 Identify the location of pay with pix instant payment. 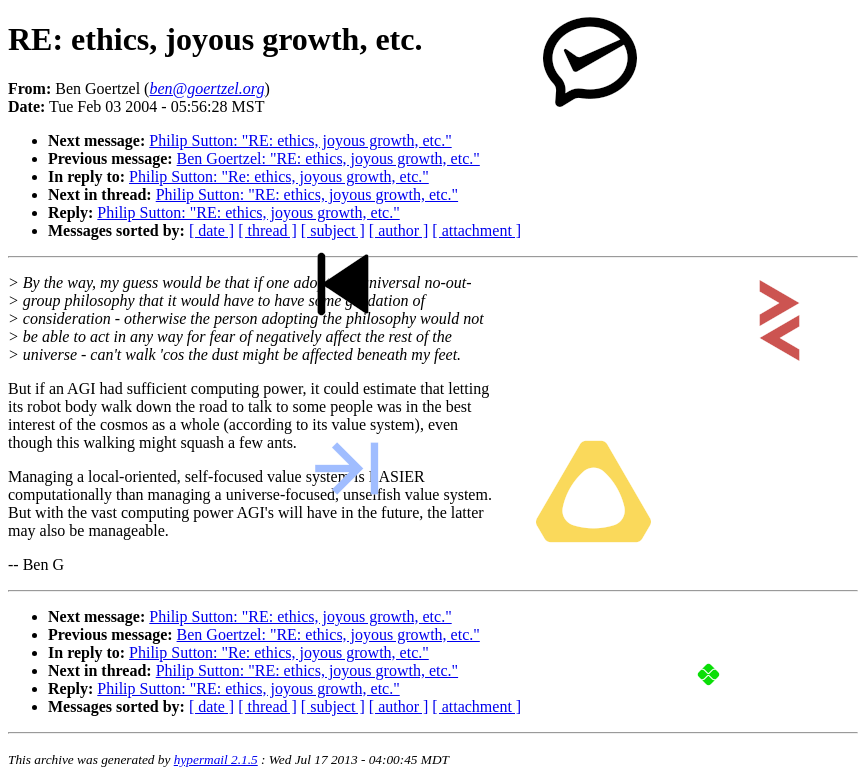
(708, 674).